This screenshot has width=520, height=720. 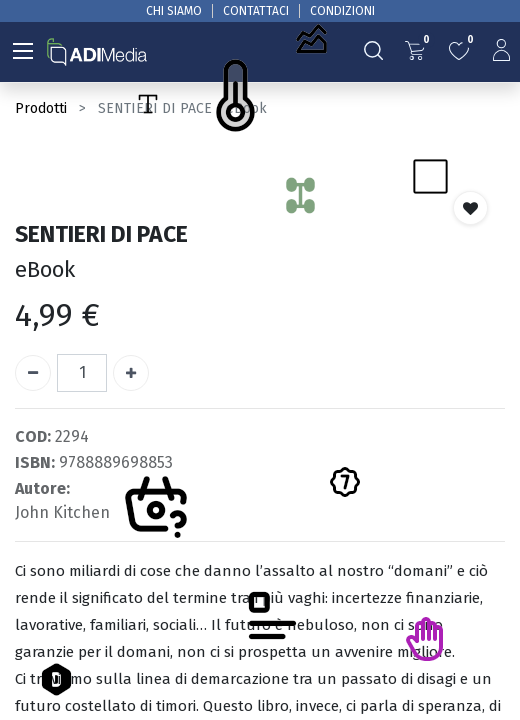 What do you see at coordinates (430, 176) in the screenshot?
I see `stop media playback` at bounding box center [430, 176].